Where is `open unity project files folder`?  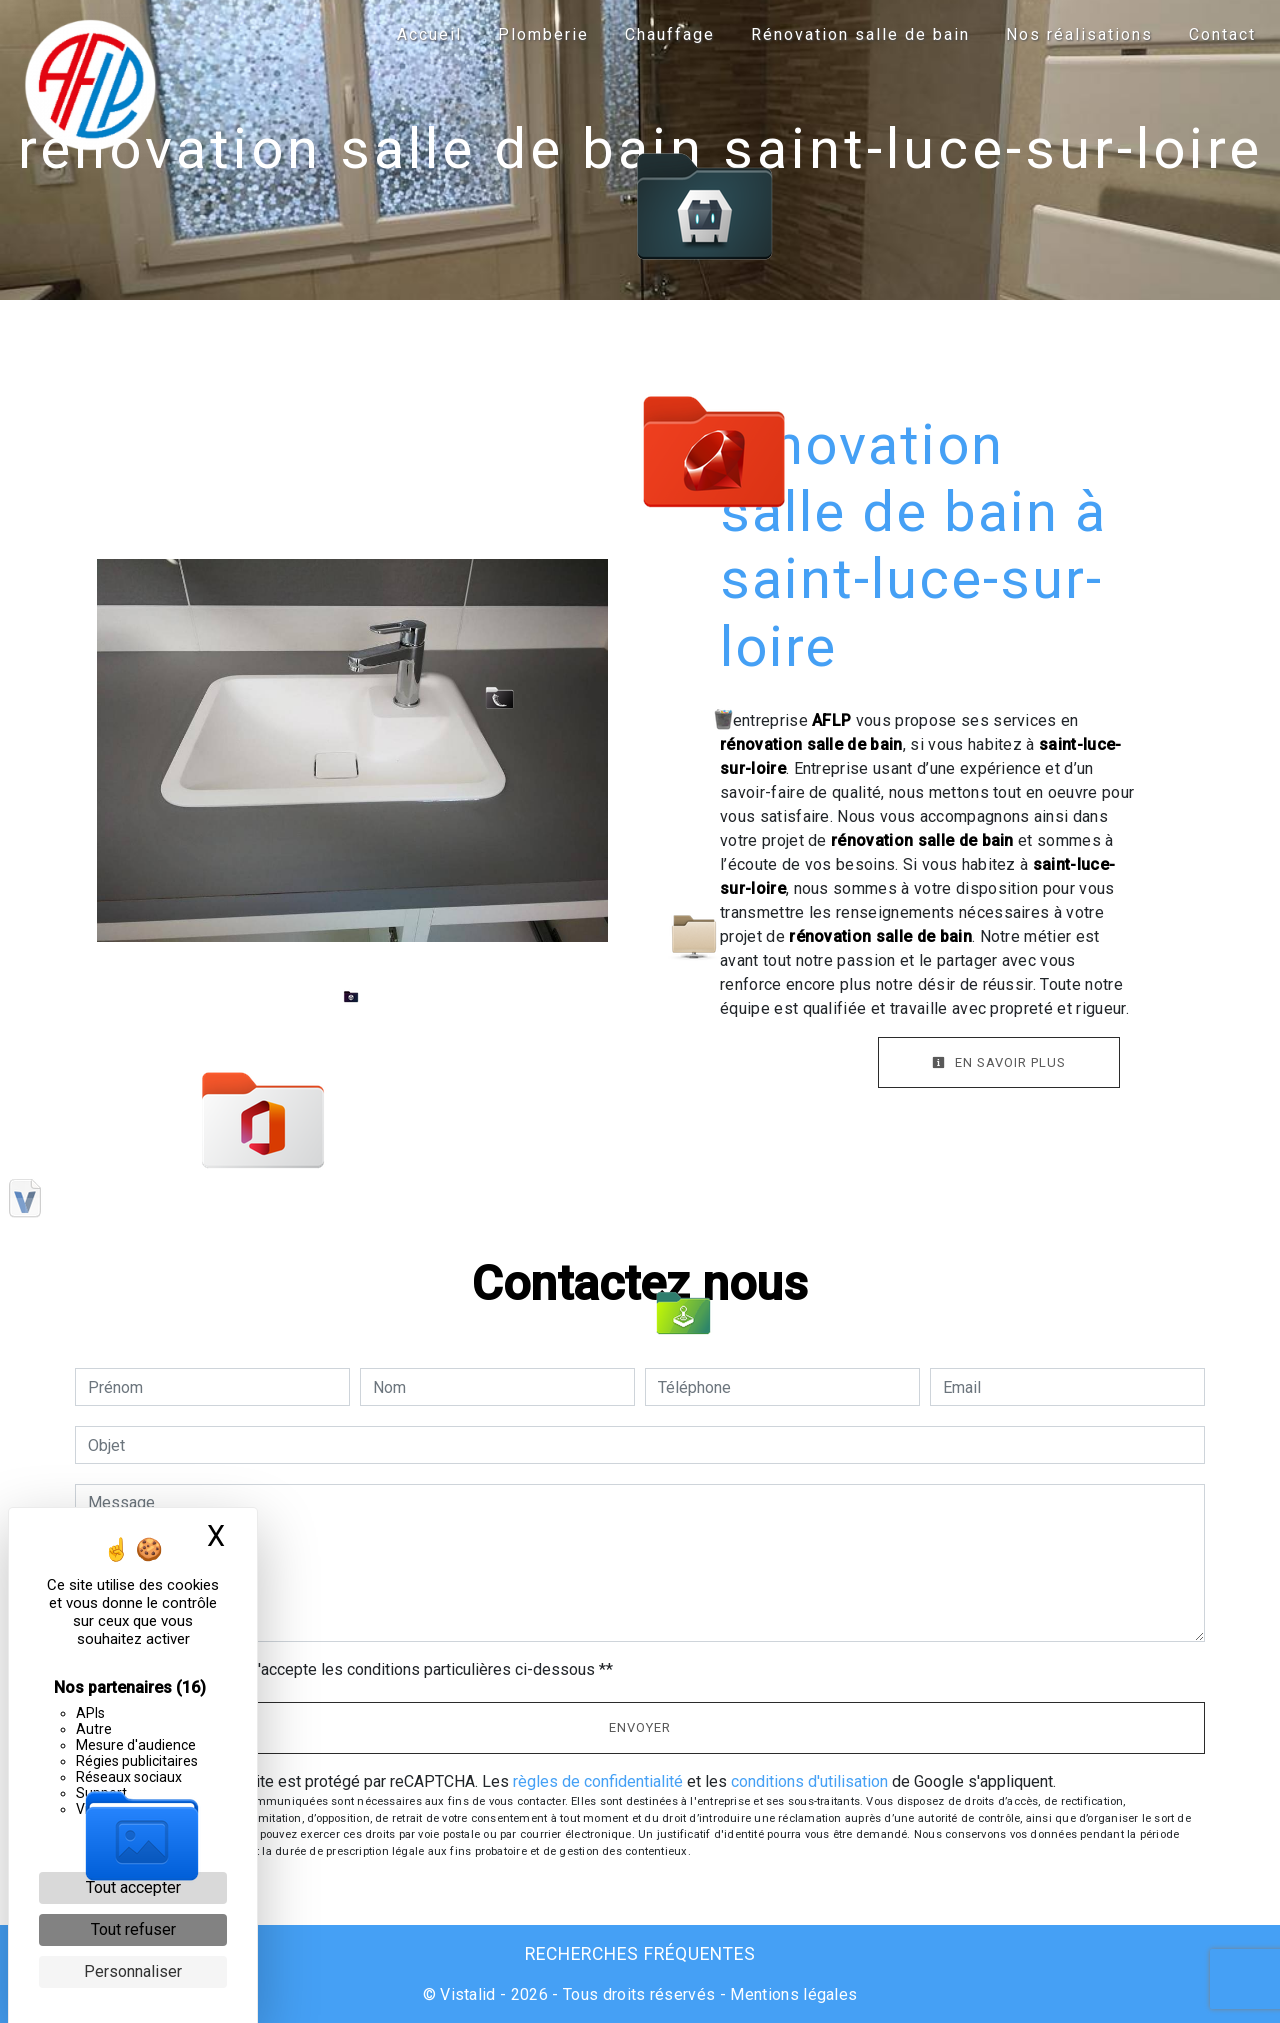 open unity project files folder is located at coordinates (351, 997).